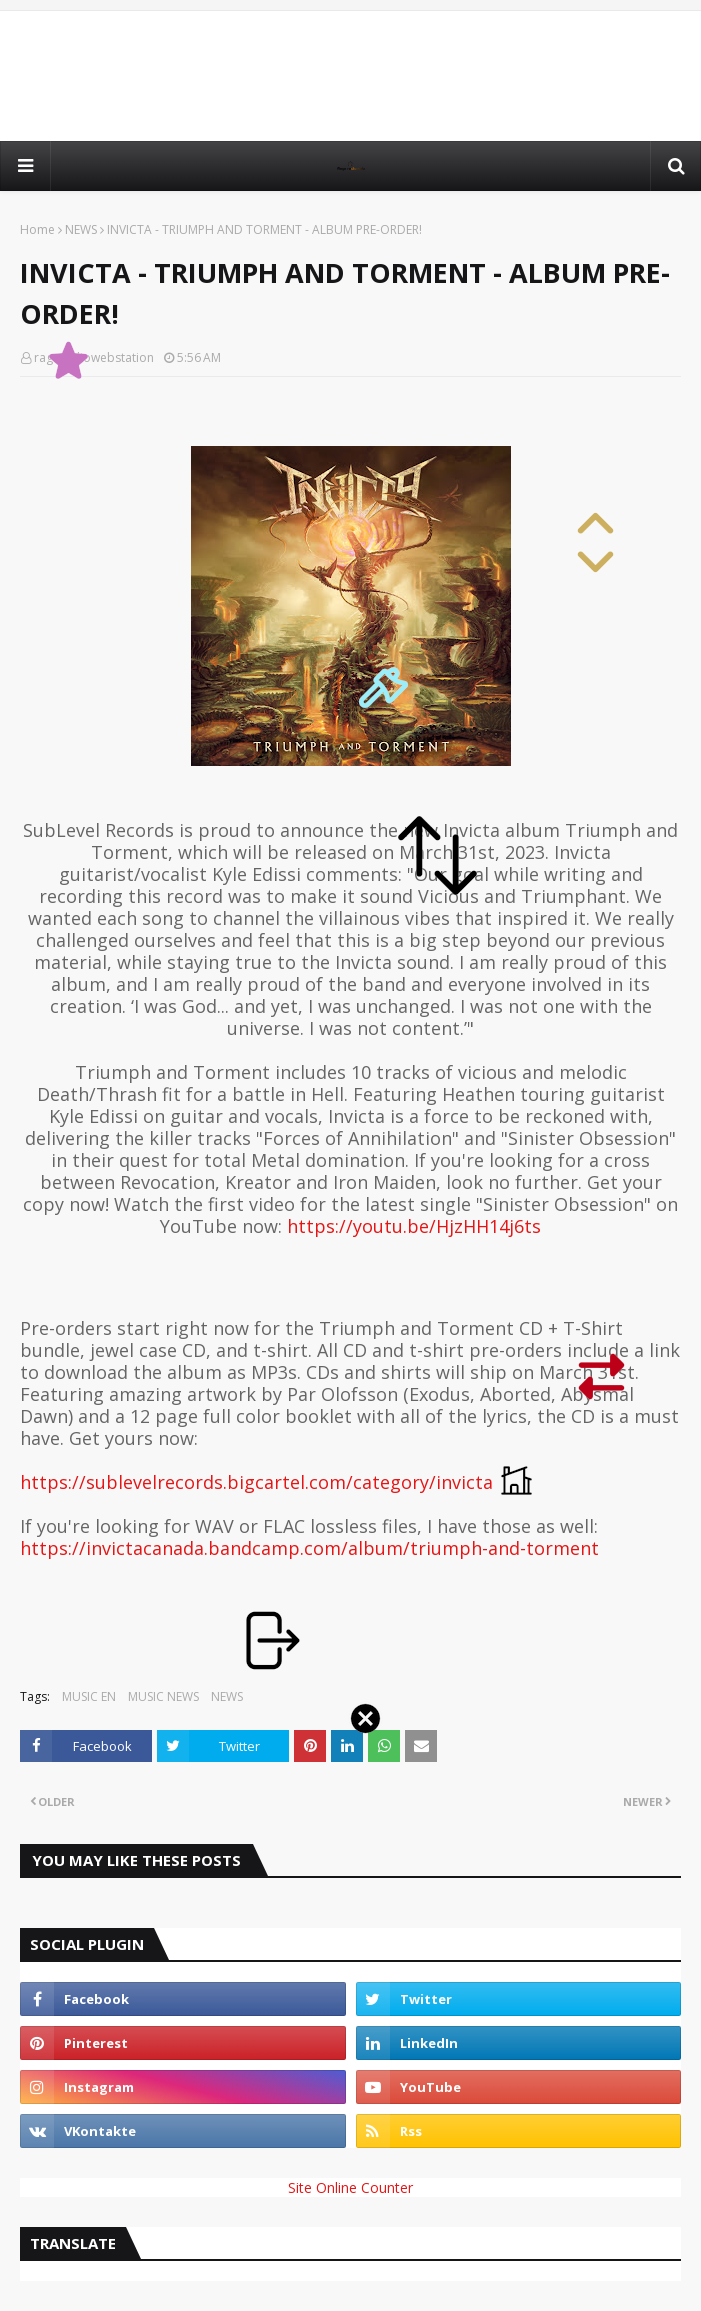  I want to click on sort items in ascending or descending order, so click(437, 855).